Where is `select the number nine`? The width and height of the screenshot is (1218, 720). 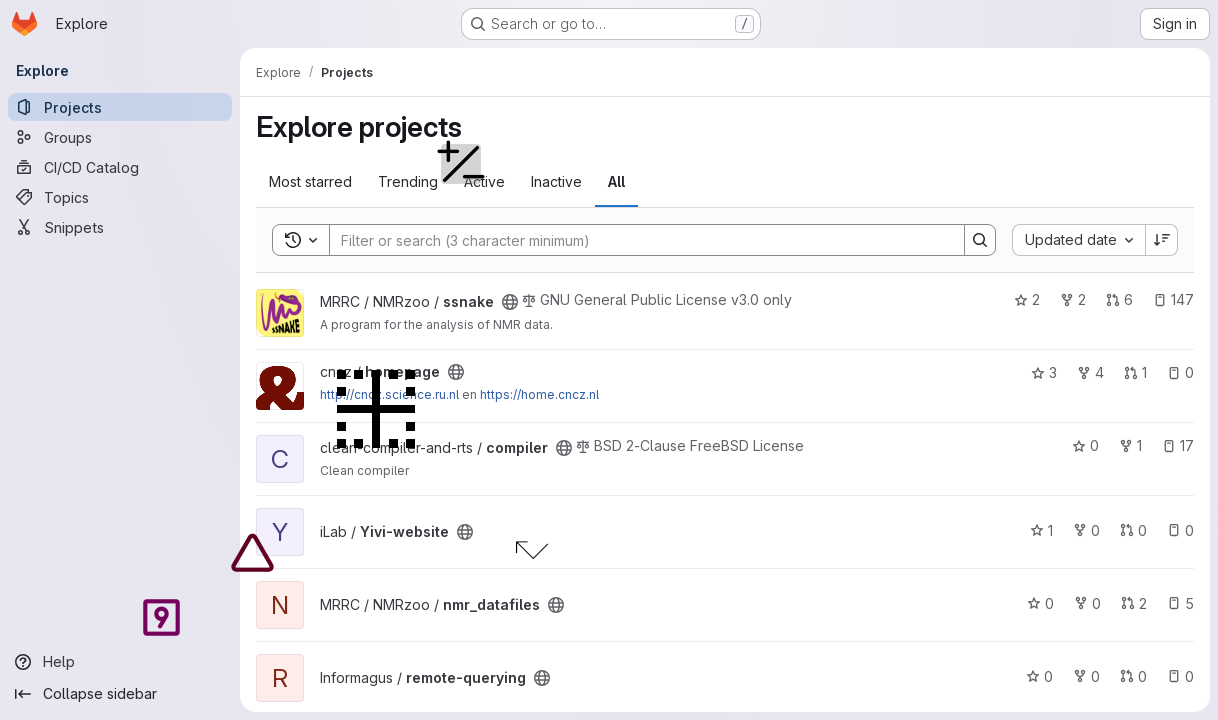 select the number nine is located at coordinates (161, 617).